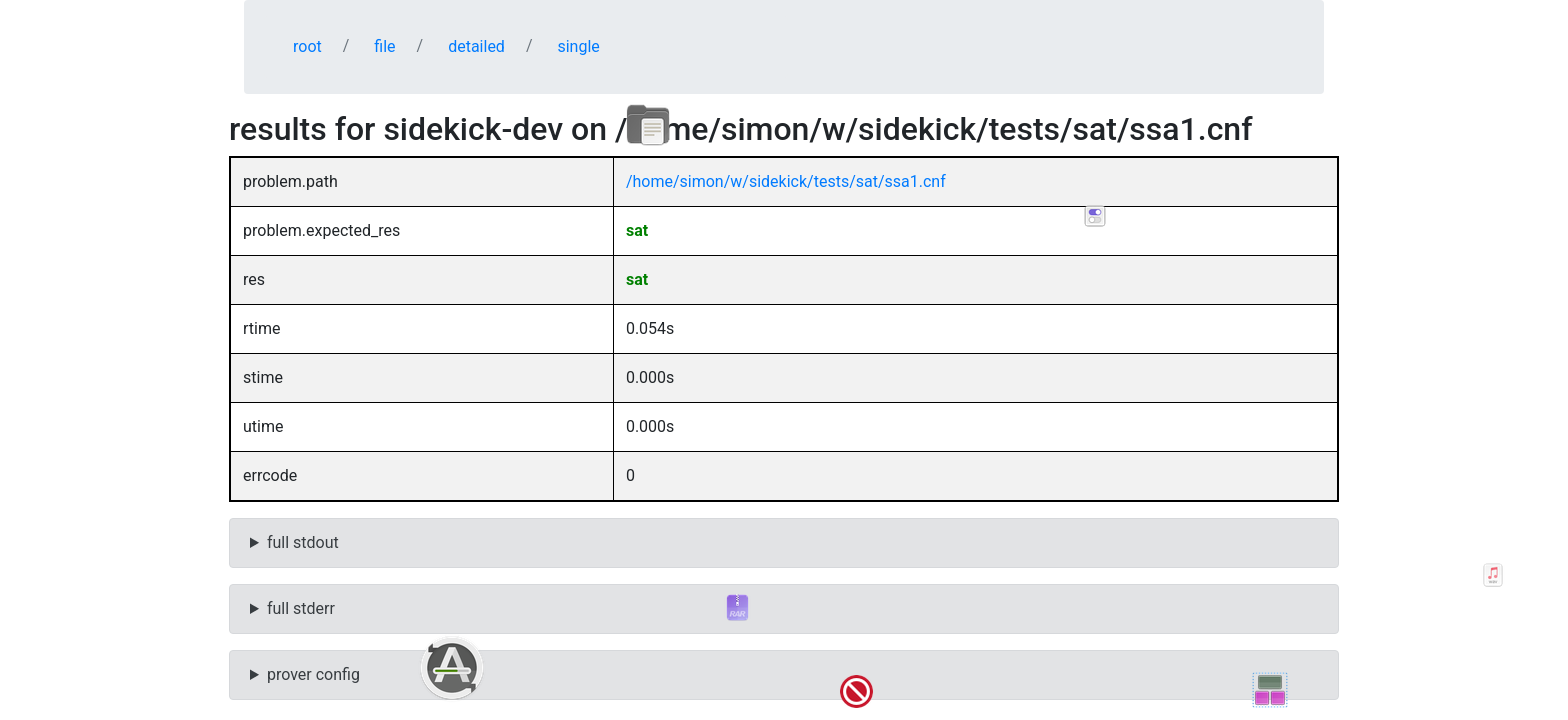 This screenshot has width=1568, height=720. What do you see at coordinates (648, 124) in the screenshot?
I see `open a file or document` at bounding box center [648, 124].